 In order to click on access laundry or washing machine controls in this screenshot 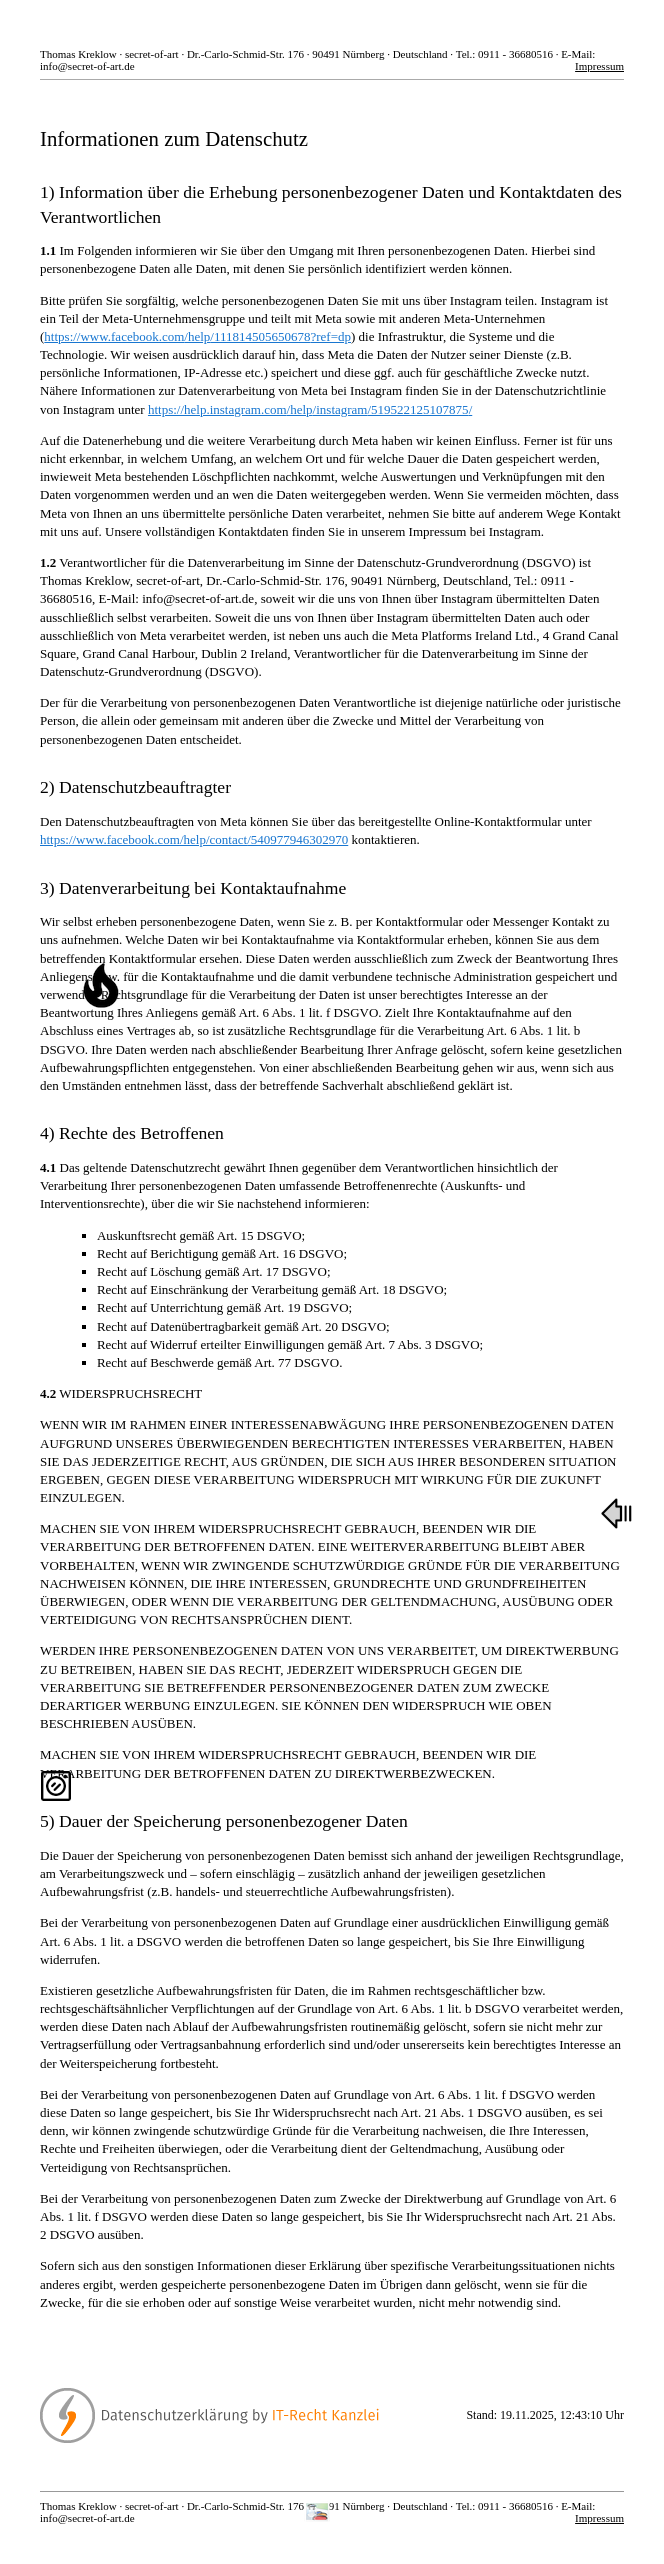, I will do `click(56, 1786)`.